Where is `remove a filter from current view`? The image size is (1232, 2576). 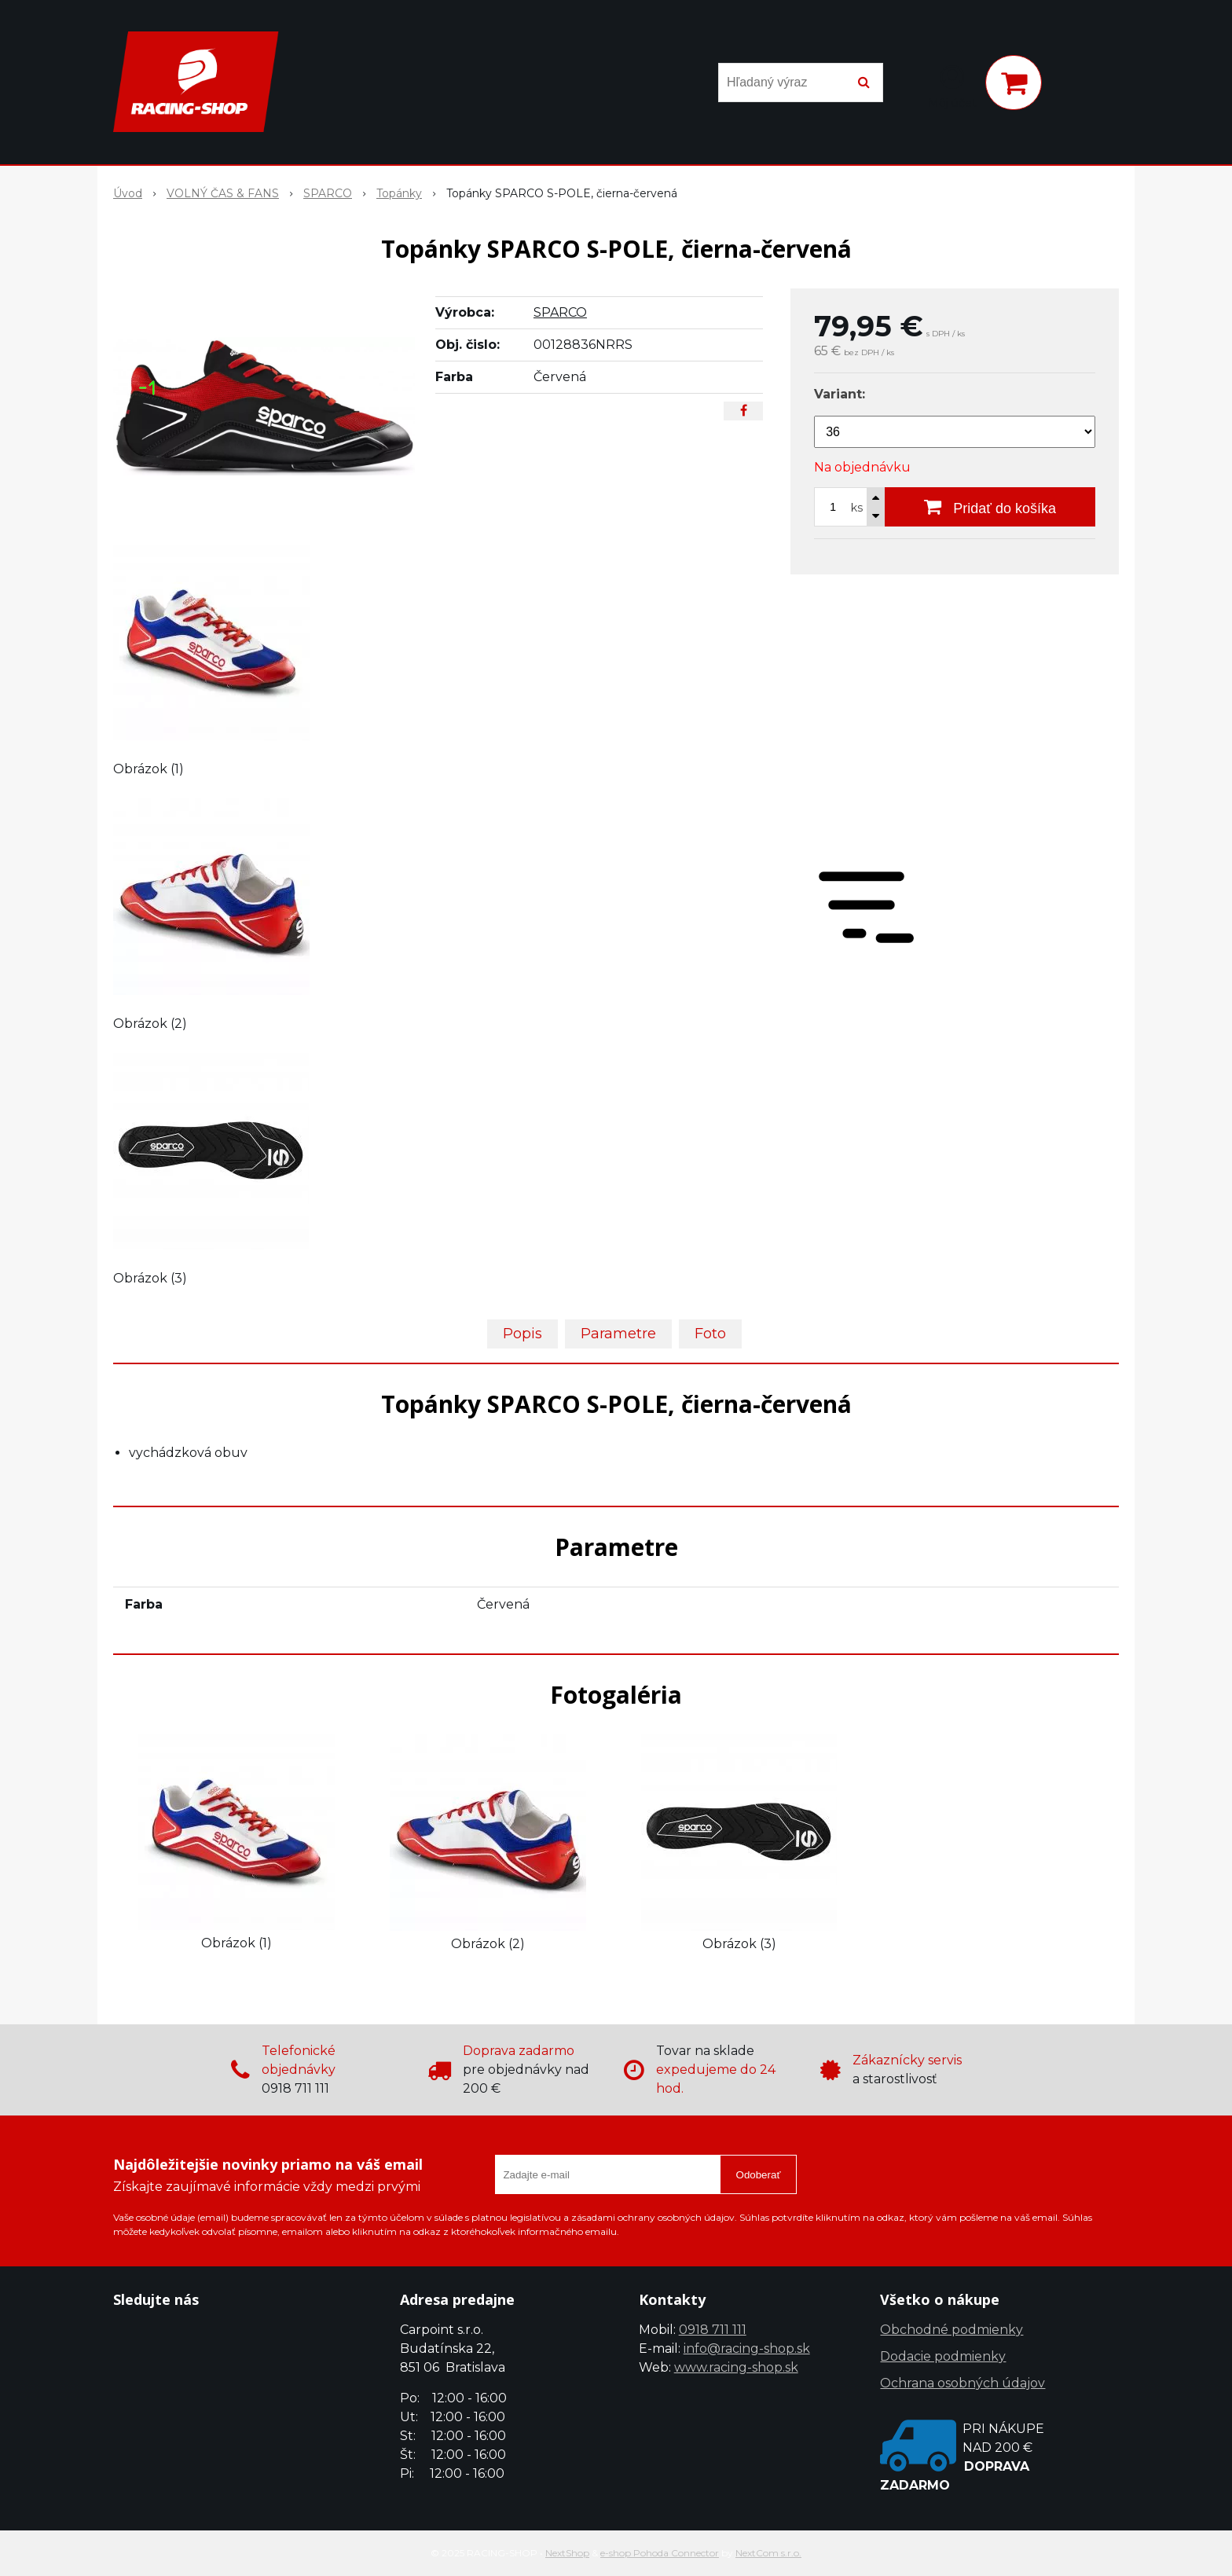
remove a filter from current view is located at coordinates (861, 905).